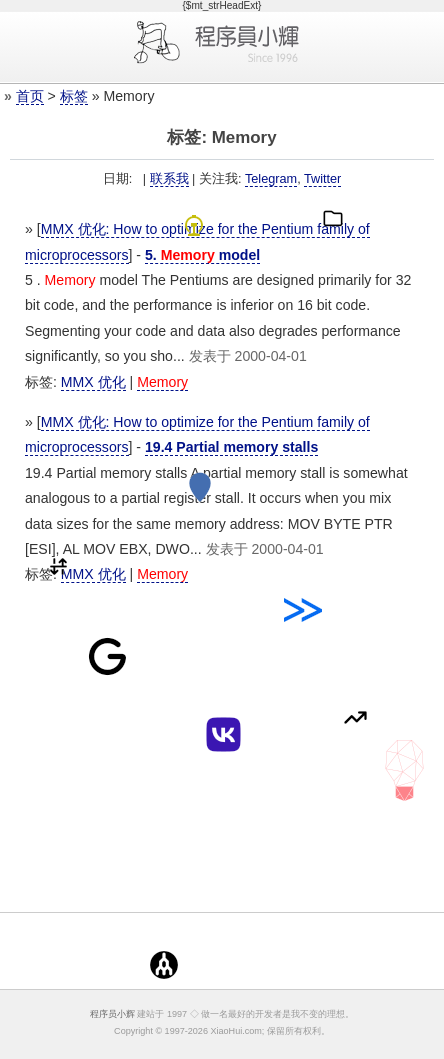  I want to click on china railway logo, so click(194, 226).